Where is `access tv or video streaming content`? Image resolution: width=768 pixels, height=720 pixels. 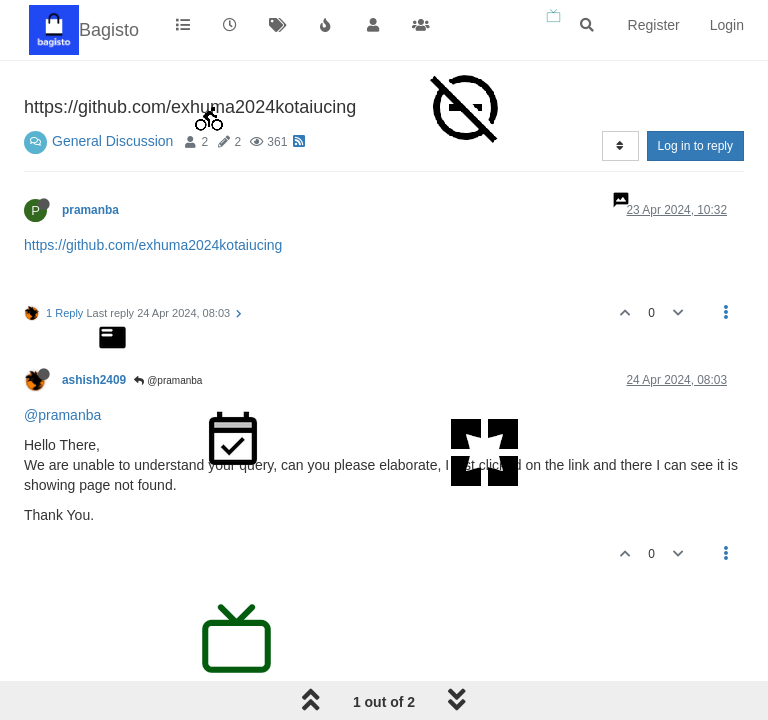 access tv or video streaming content is located at coordinates (553, 16).